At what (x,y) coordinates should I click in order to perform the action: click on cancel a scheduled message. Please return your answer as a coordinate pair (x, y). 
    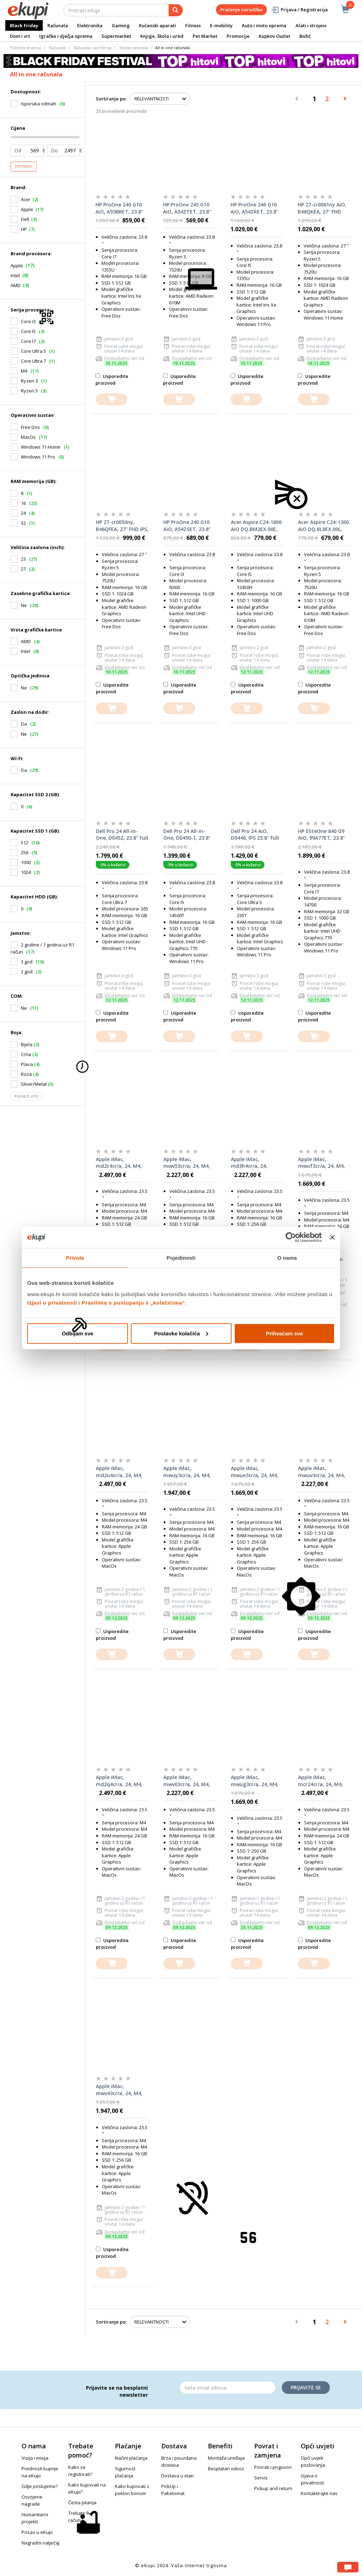
    Looking at the image, I should click on (291, 492).